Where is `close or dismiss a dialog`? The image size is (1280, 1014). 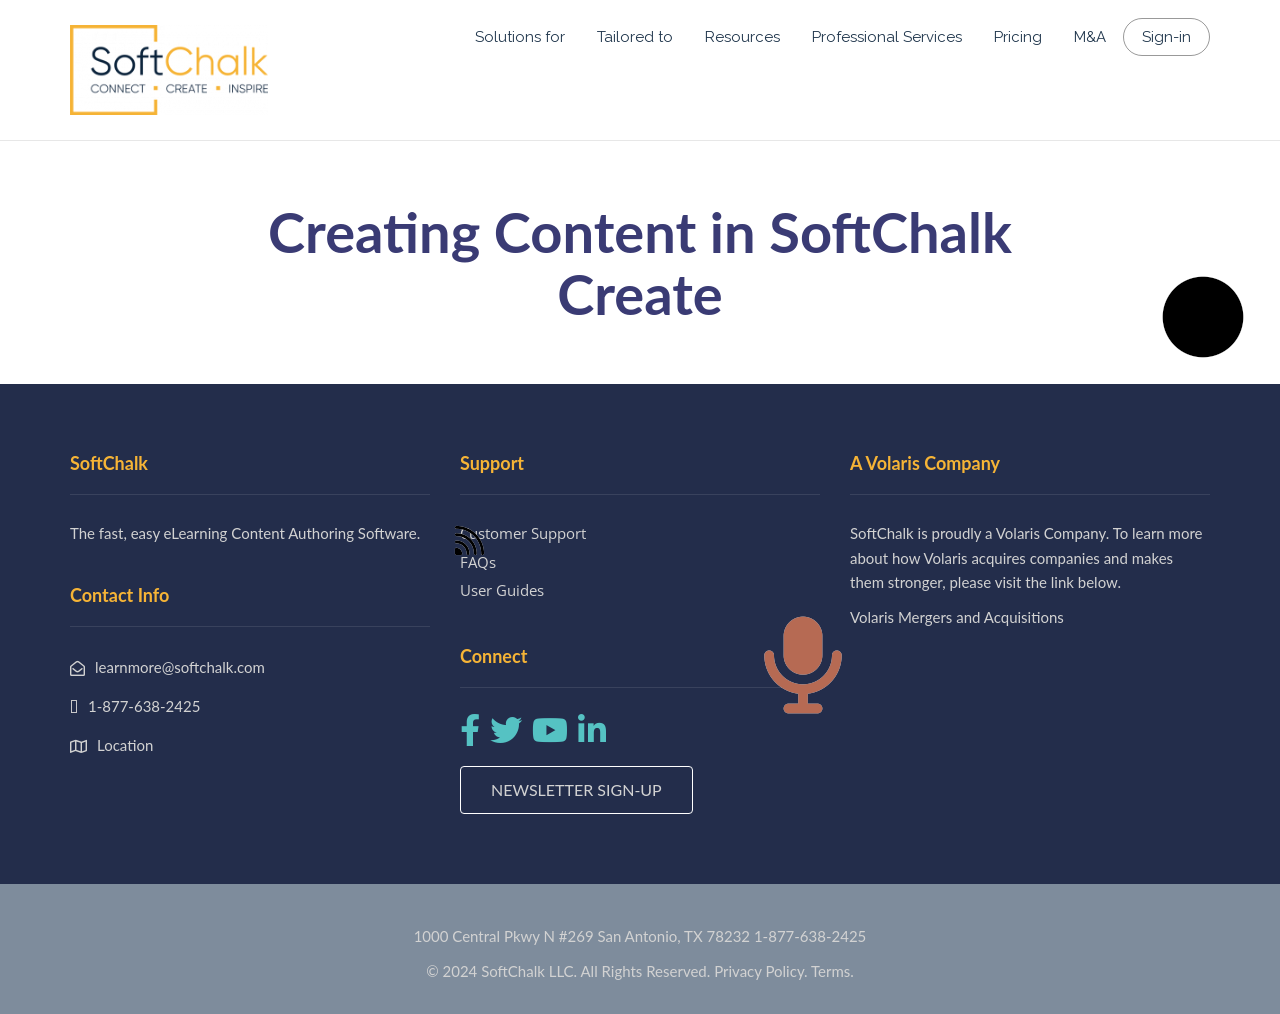 close or dismiss a dialog is located at coordinates (1203, 317).